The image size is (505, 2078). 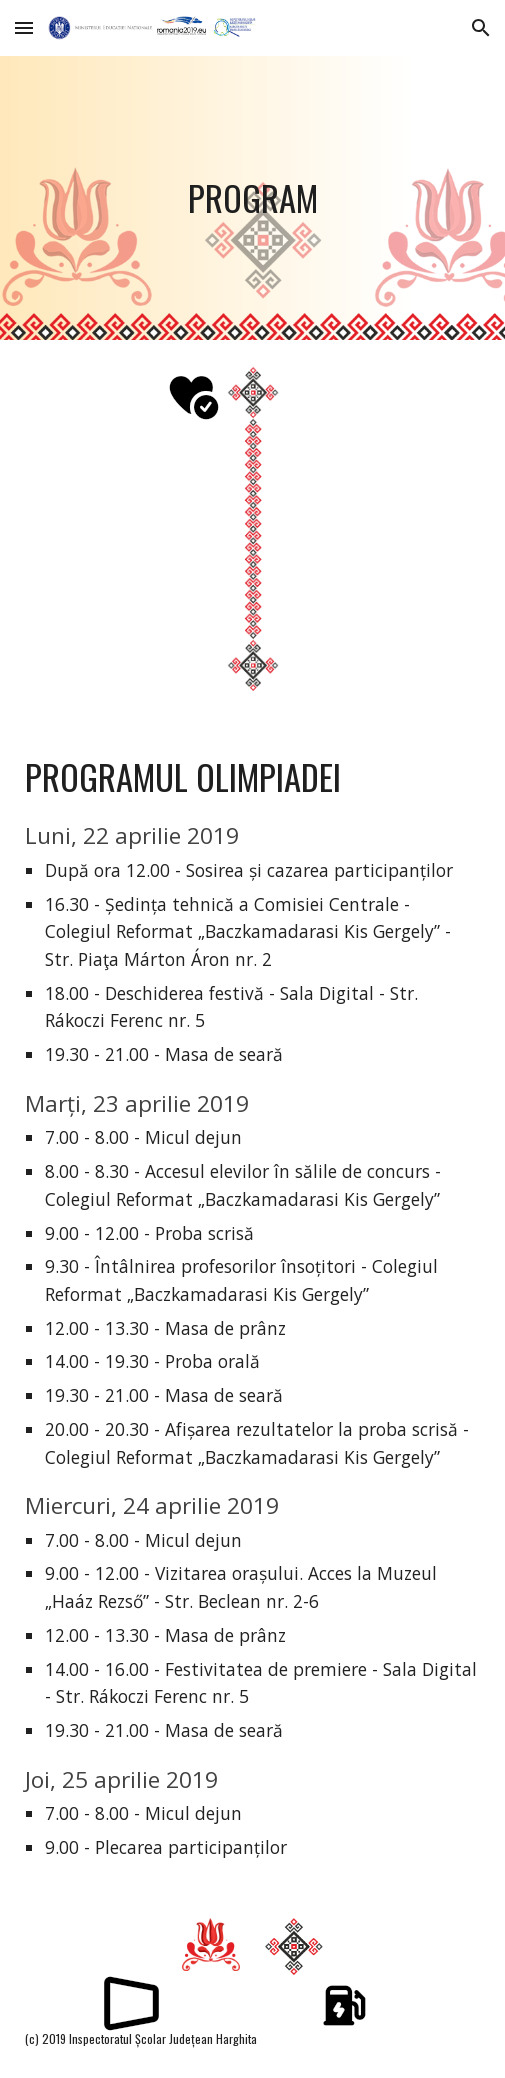 What do you see at coordinates (345, 2005) in the screenshot?
I see `find nearby EV charging stations` at bounding box center [345, 2005].